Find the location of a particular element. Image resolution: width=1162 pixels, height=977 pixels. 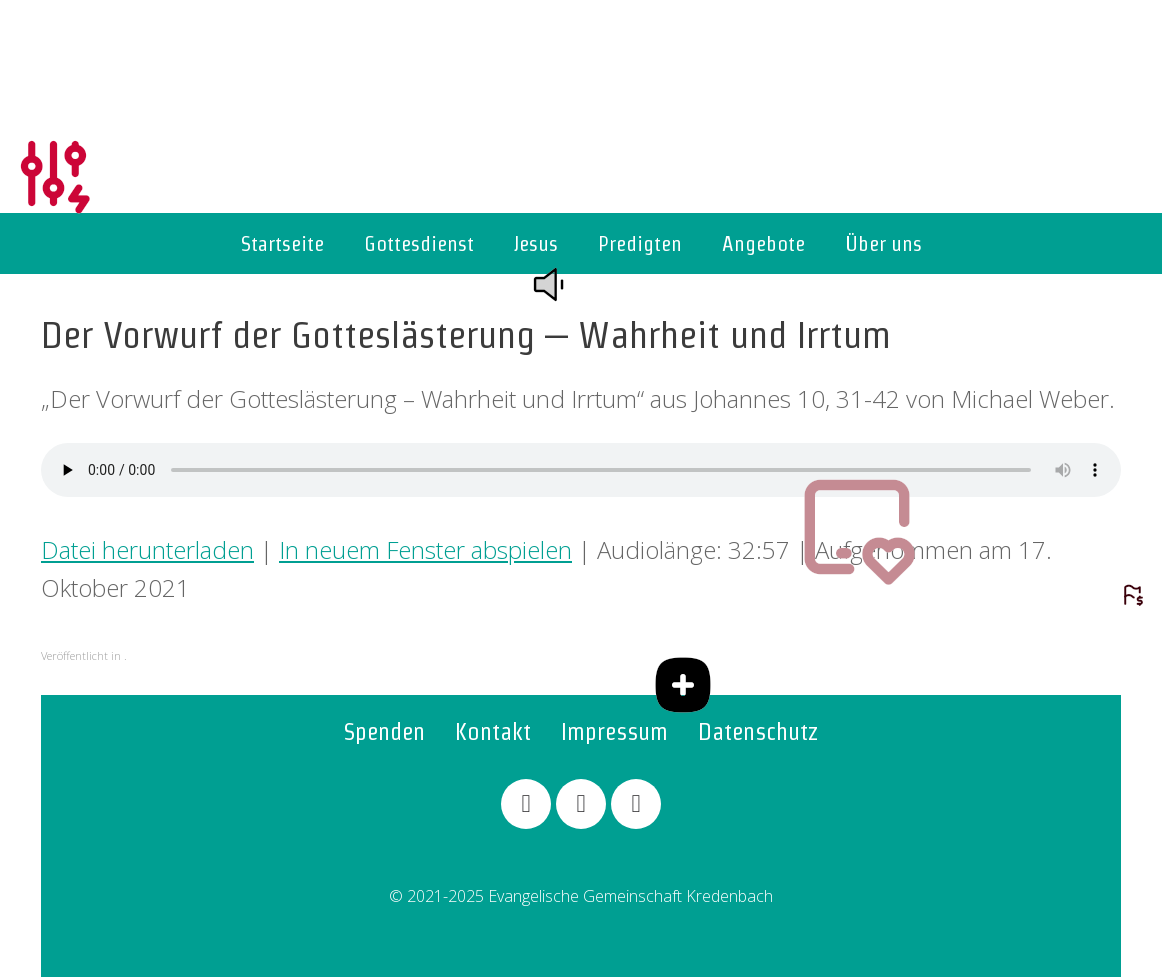

quick settings with power optimization is located at coordinates (53, 173).